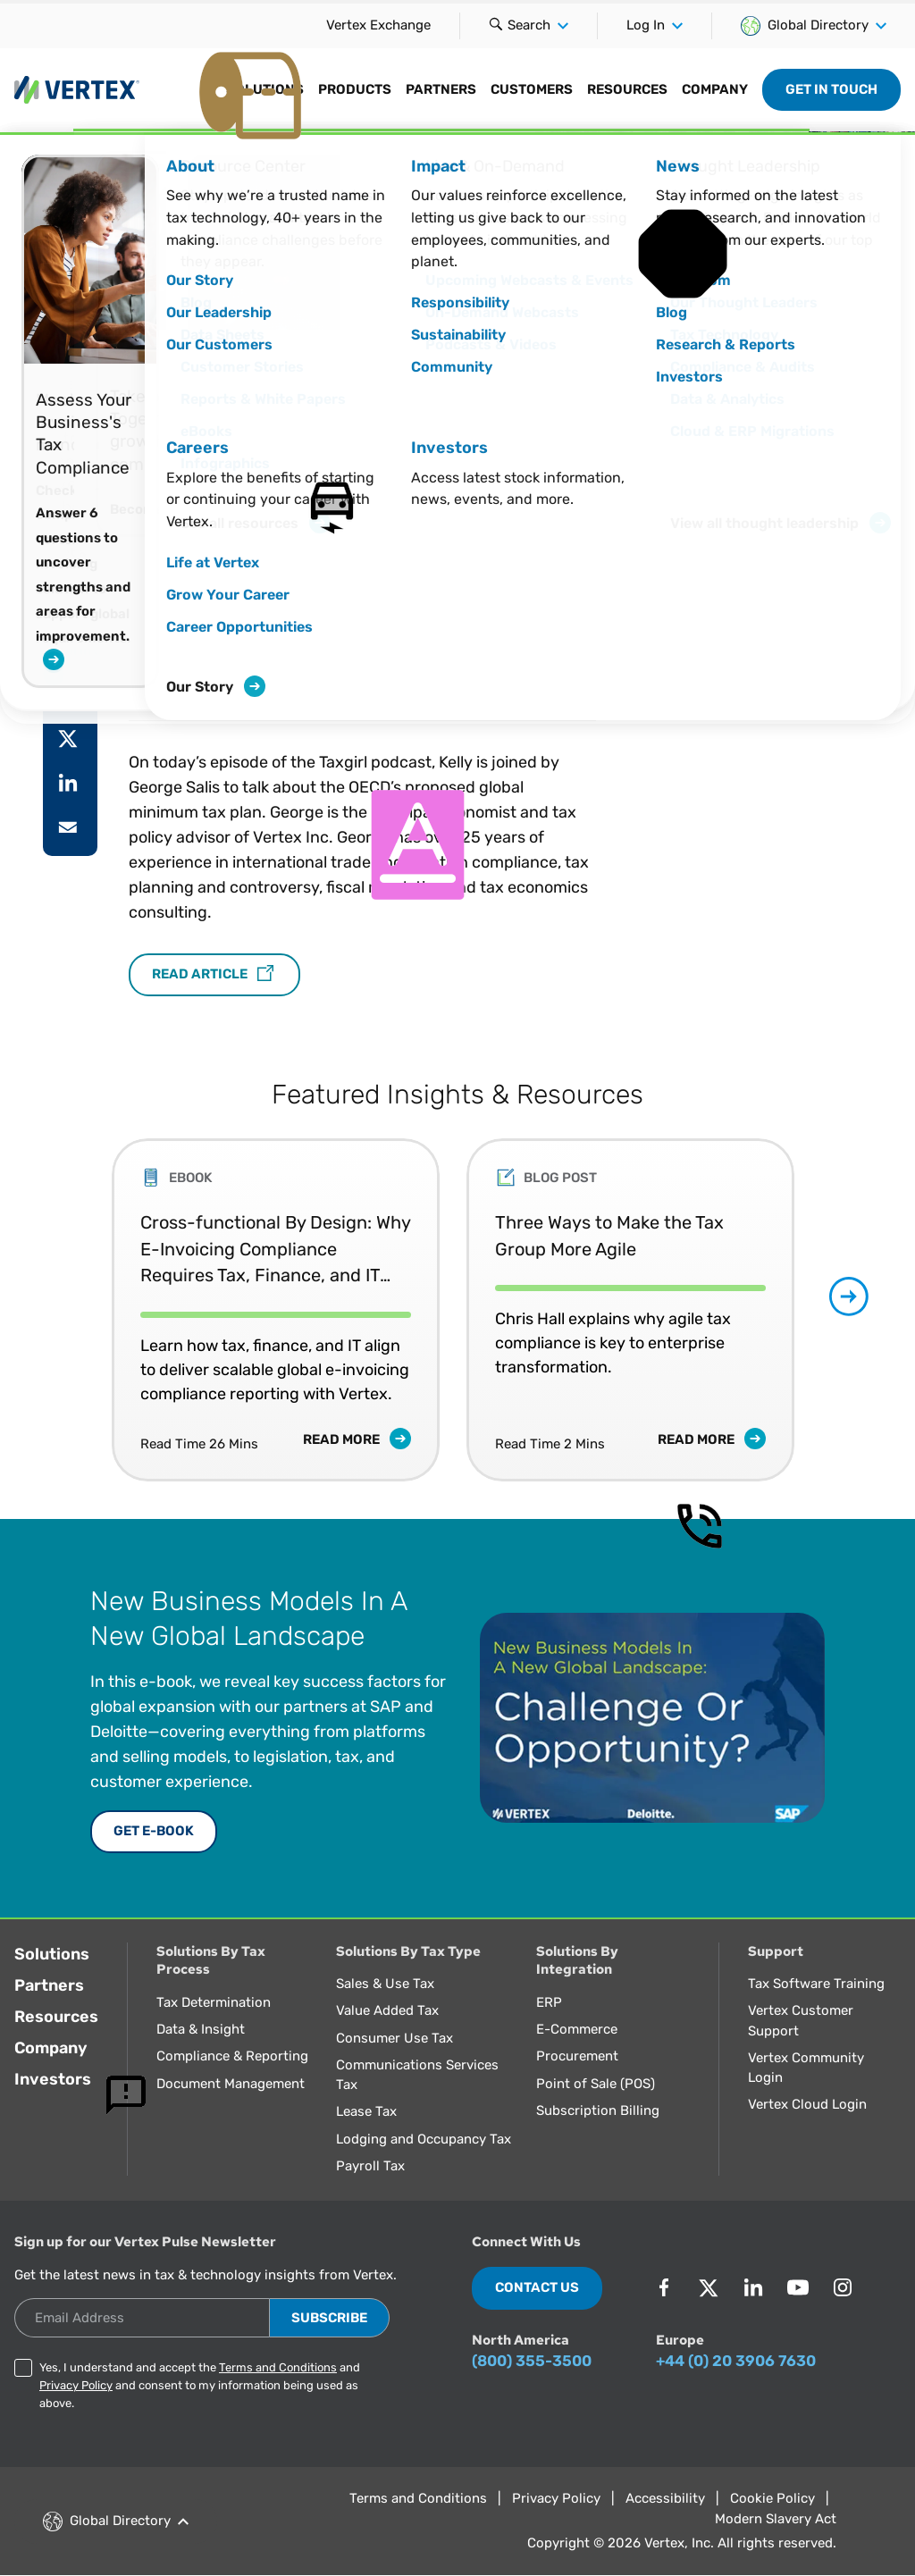 This screenshot has height=2576, width=915. What do you see at coordinates (126, 2095) in the screenshot?
I see `submit feedback or report an issue` at bounding box center [126, 2095].